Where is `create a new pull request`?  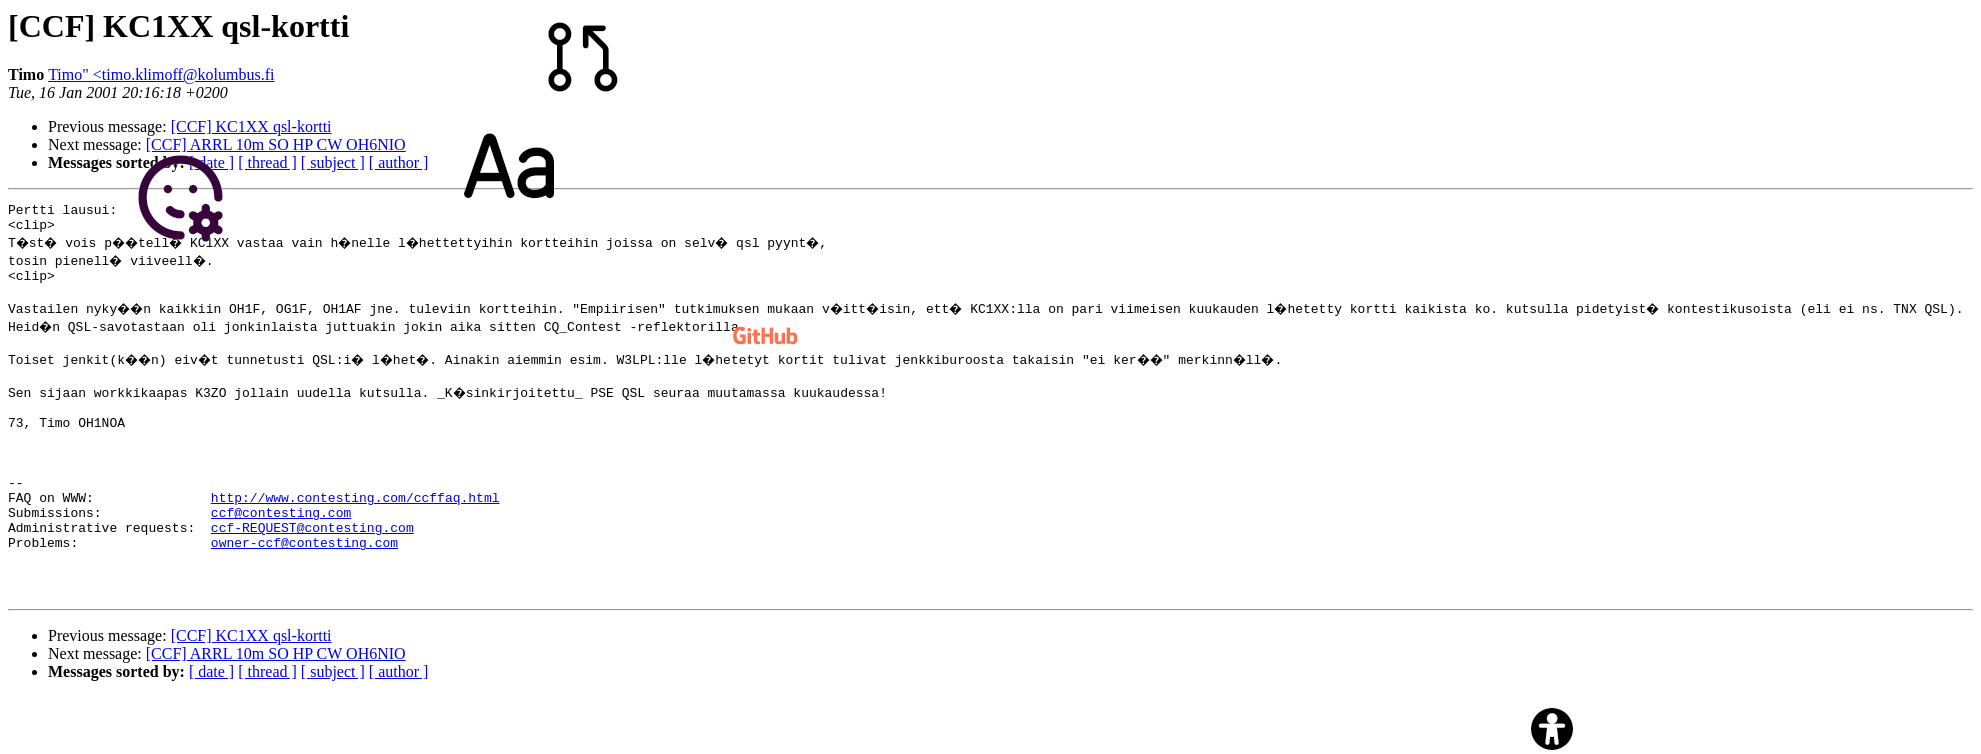 create a new pull request is located at coordinates (580, 57).